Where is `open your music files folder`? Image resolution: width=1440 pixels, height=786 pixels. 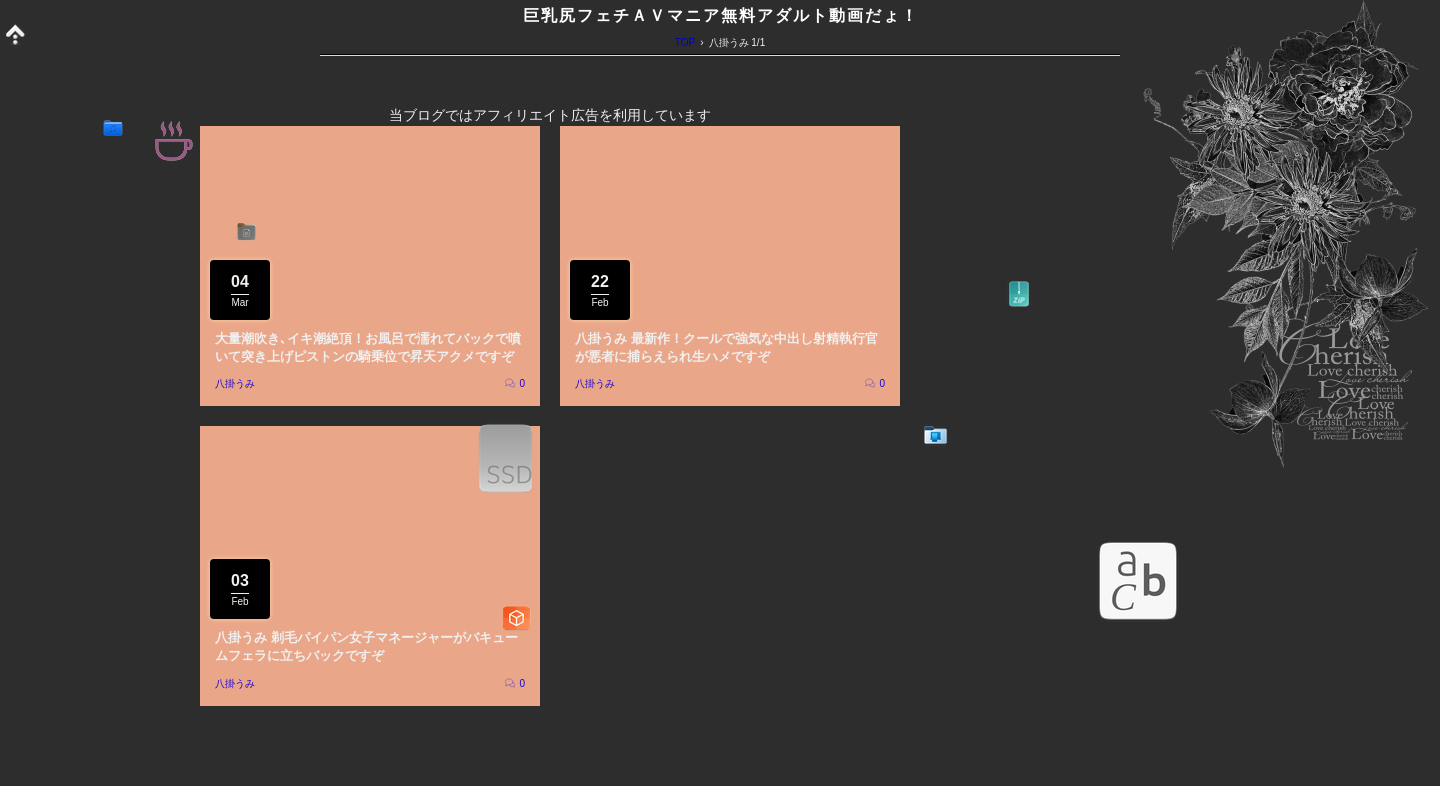
open your music files folder is located at coordinates (113, 128).